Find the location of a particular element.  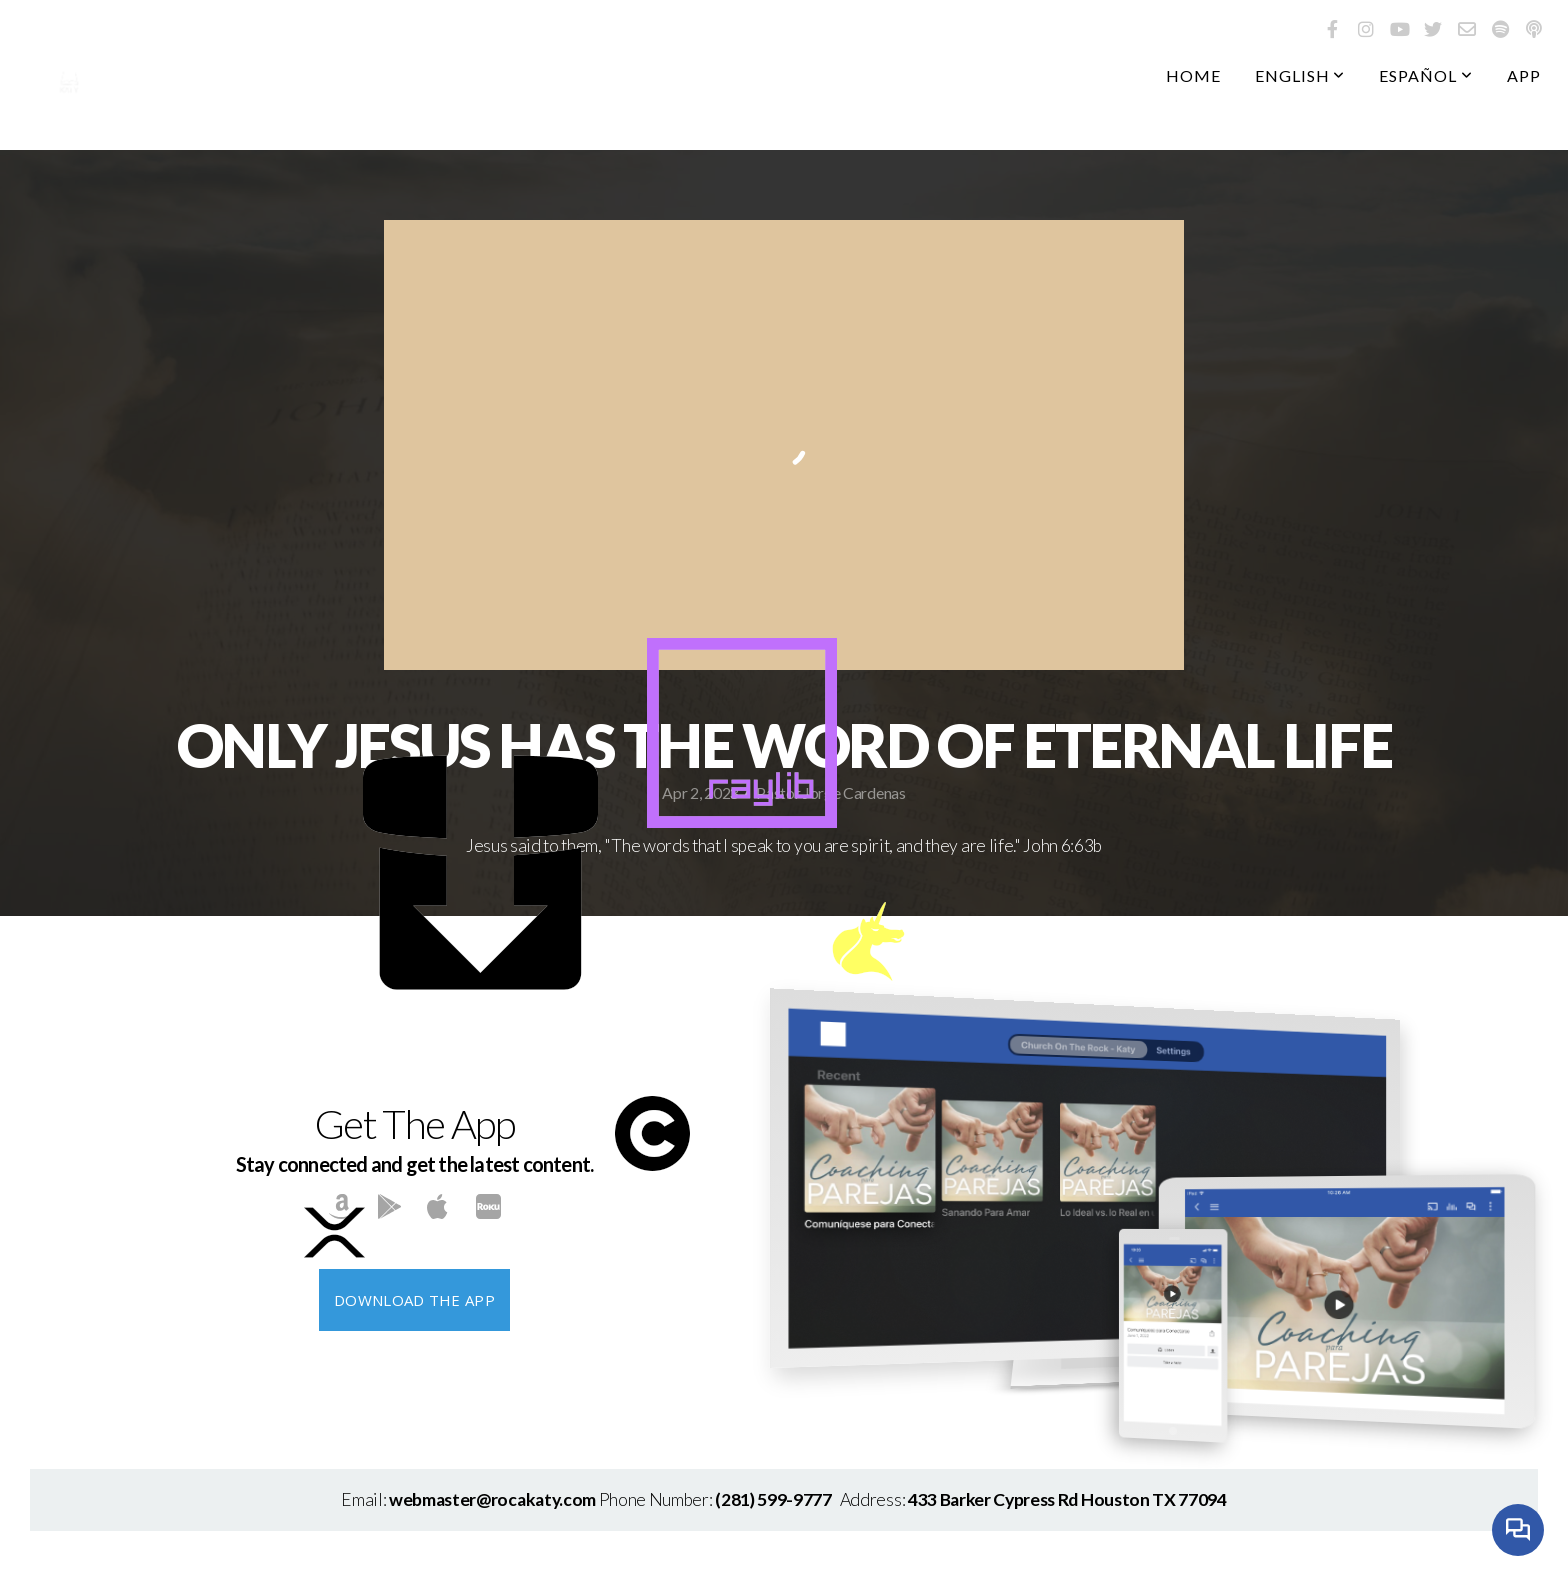

xrp cryptocurrency logo is located at coordinates (334, 1232).